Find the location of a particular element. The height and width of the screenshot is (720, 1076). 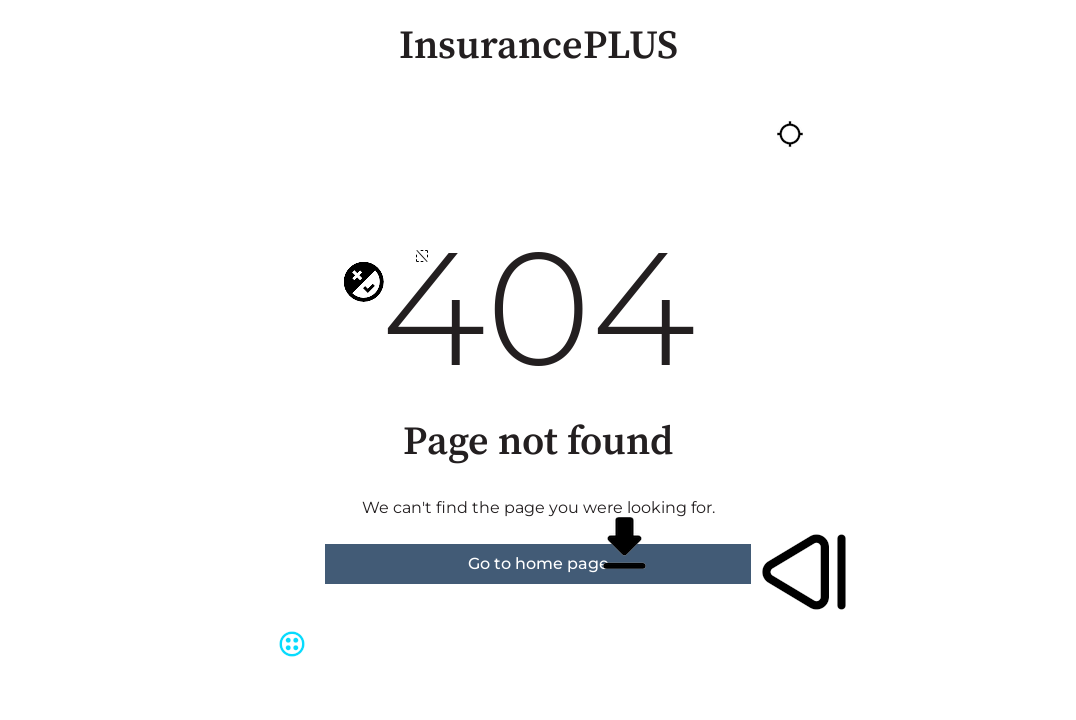

searching for current location is located at coordinates (790, 134).